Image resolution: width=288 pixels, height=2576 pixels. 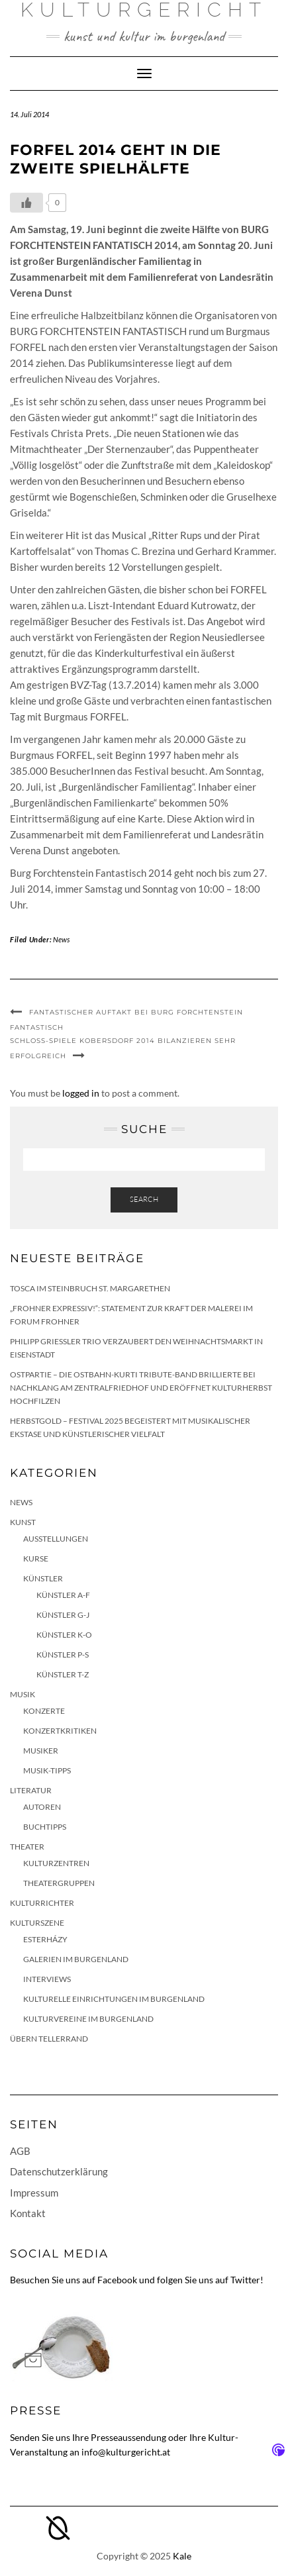 I want to click on scan for nearby devices or networks, so click(x=278, y=2450).